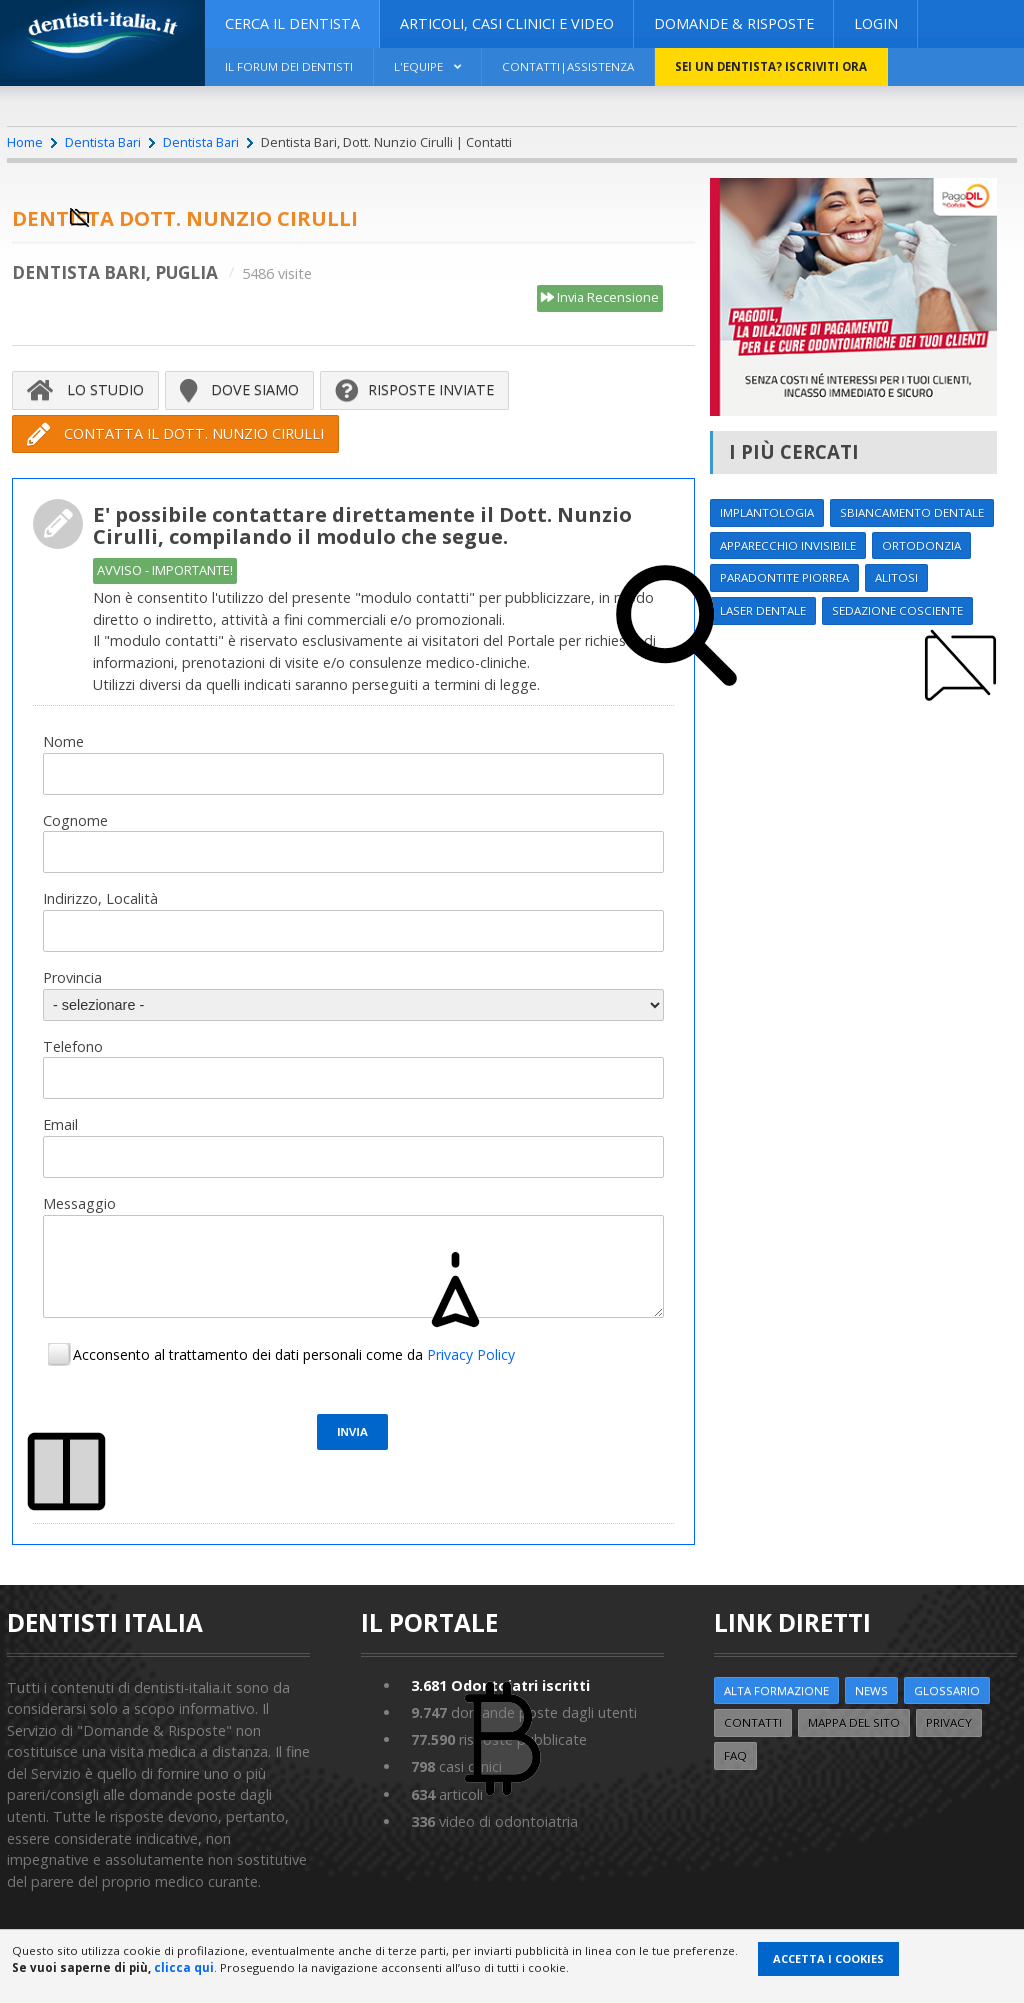  Describe the element at coordinates (66, 1471) in the screenshot. I see `split view horizontally into two panes` at that location.